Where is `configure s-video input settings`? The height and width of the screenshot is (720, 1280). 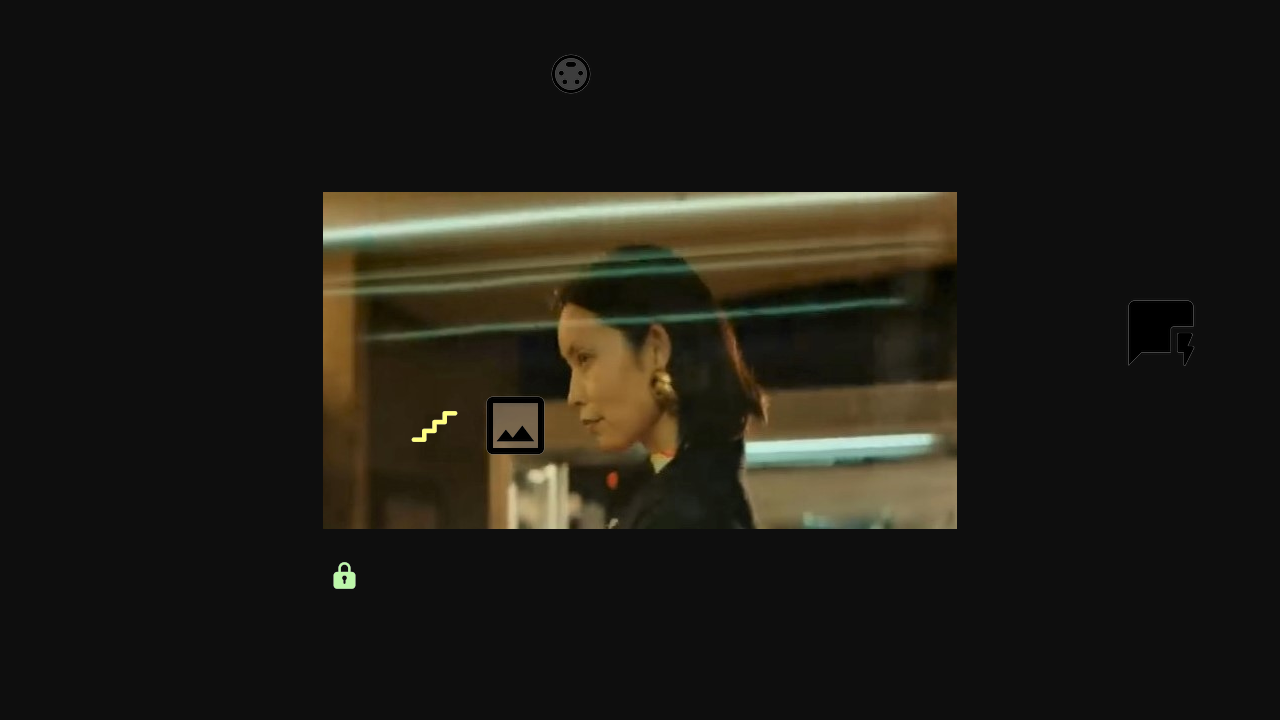
configure s-video input settings is located at coordinates (571, 74).